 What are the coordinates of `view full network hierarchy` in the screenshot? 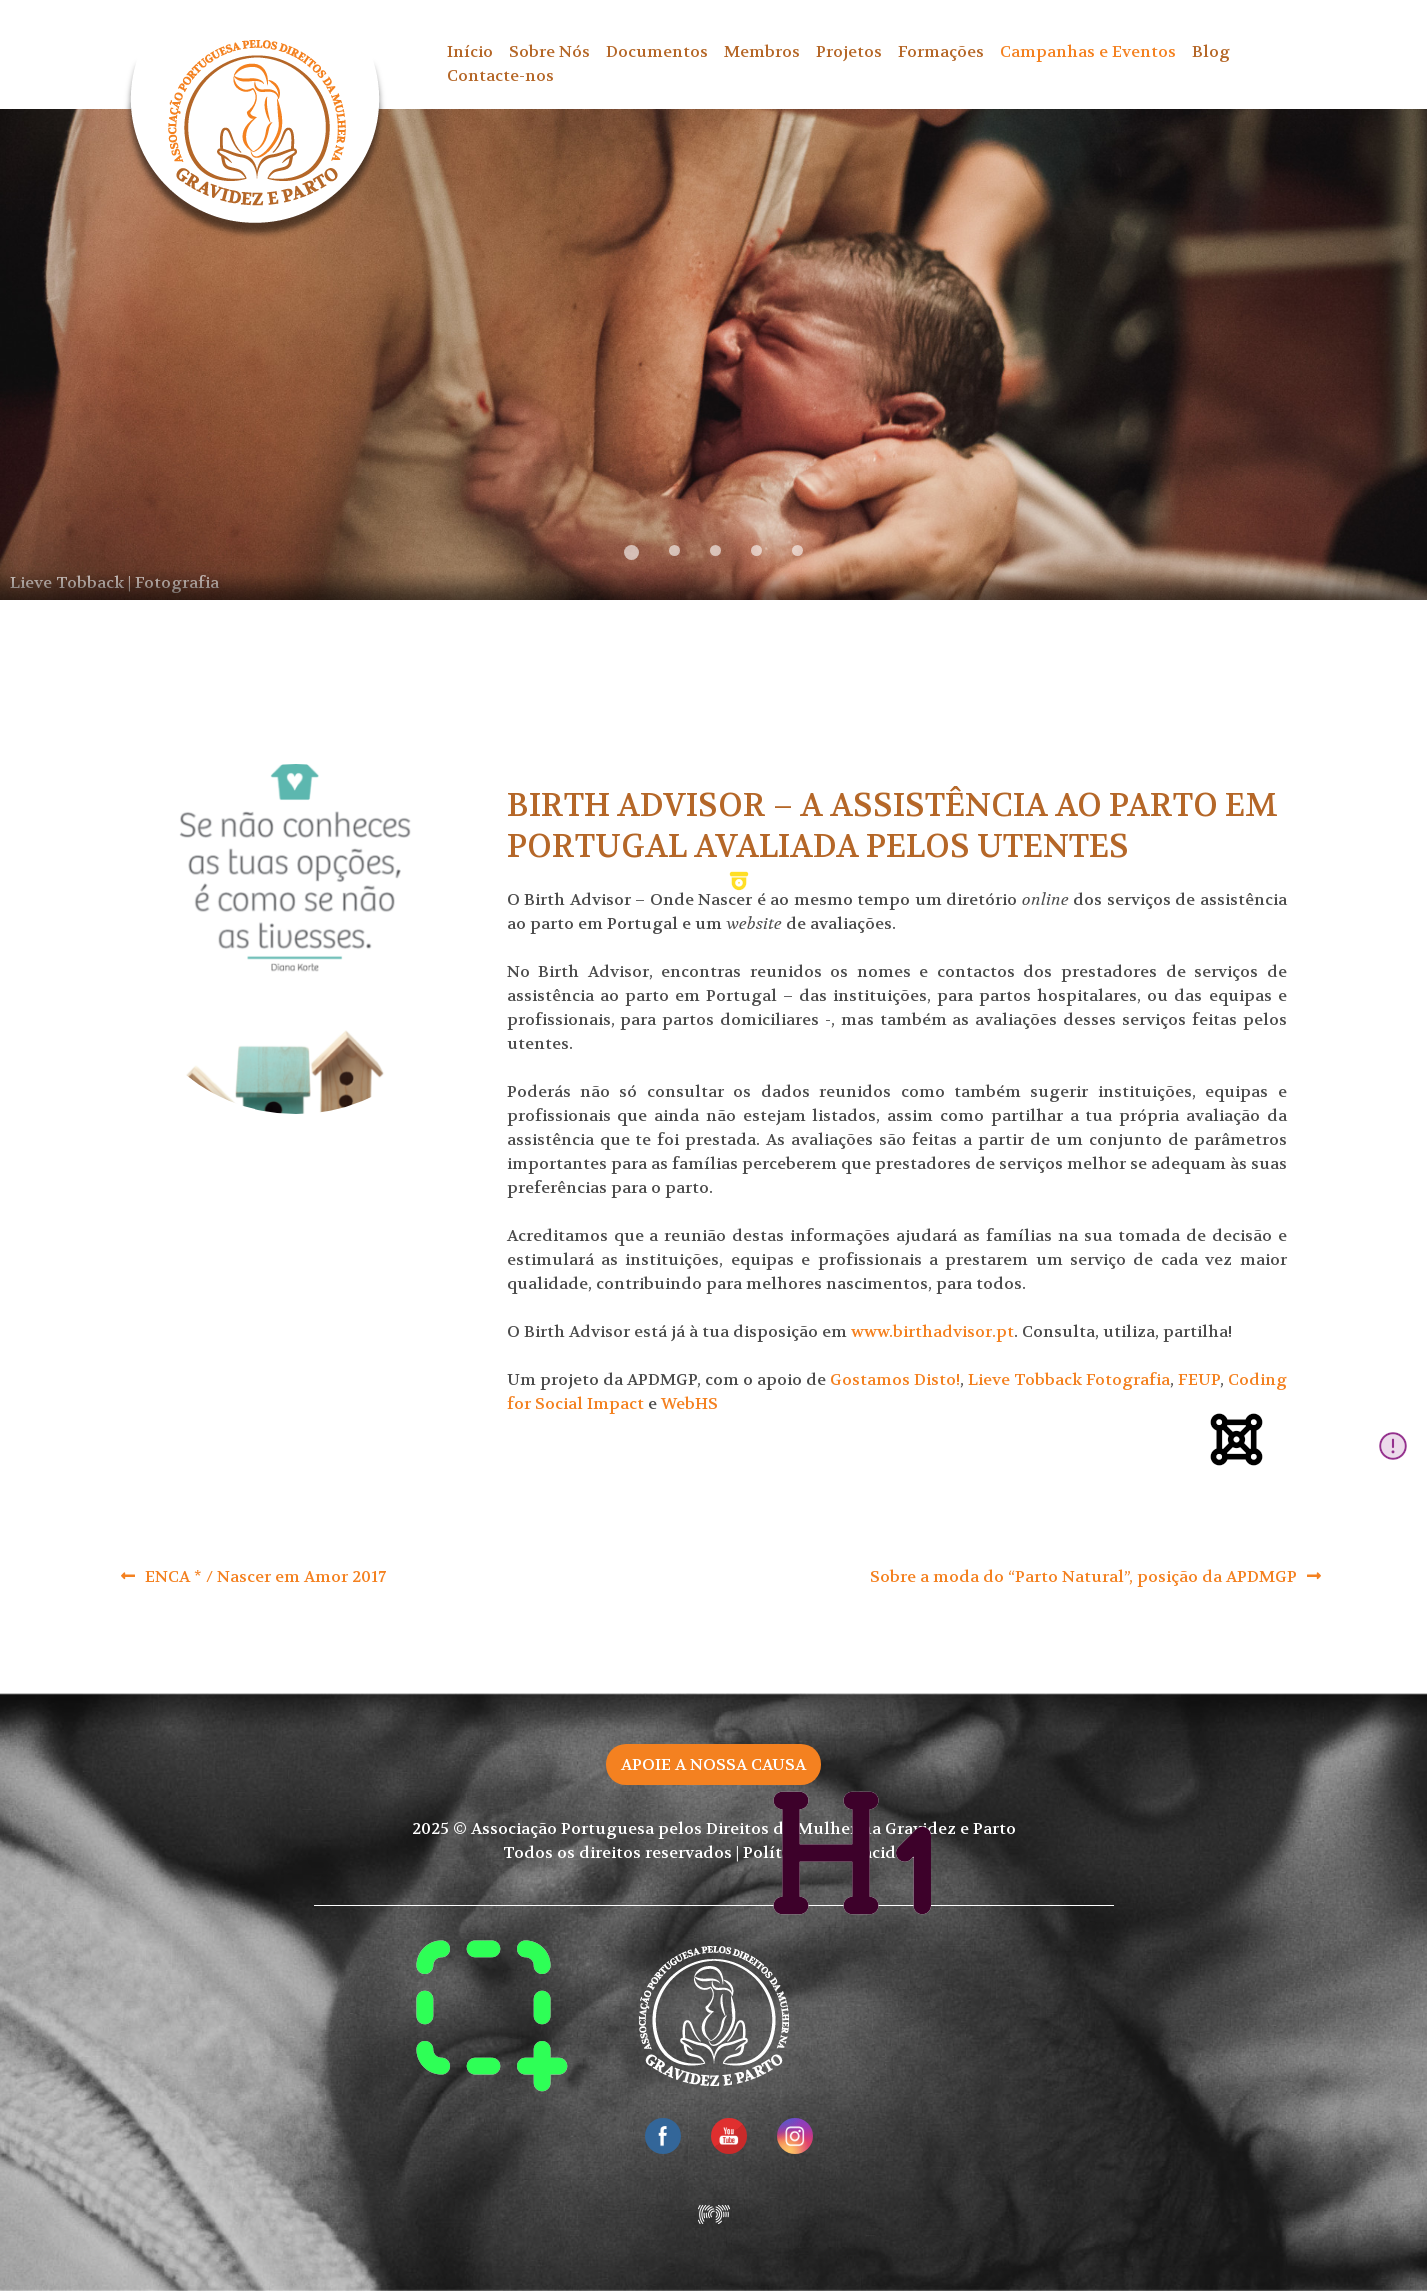 It's located at (1236, 1439).